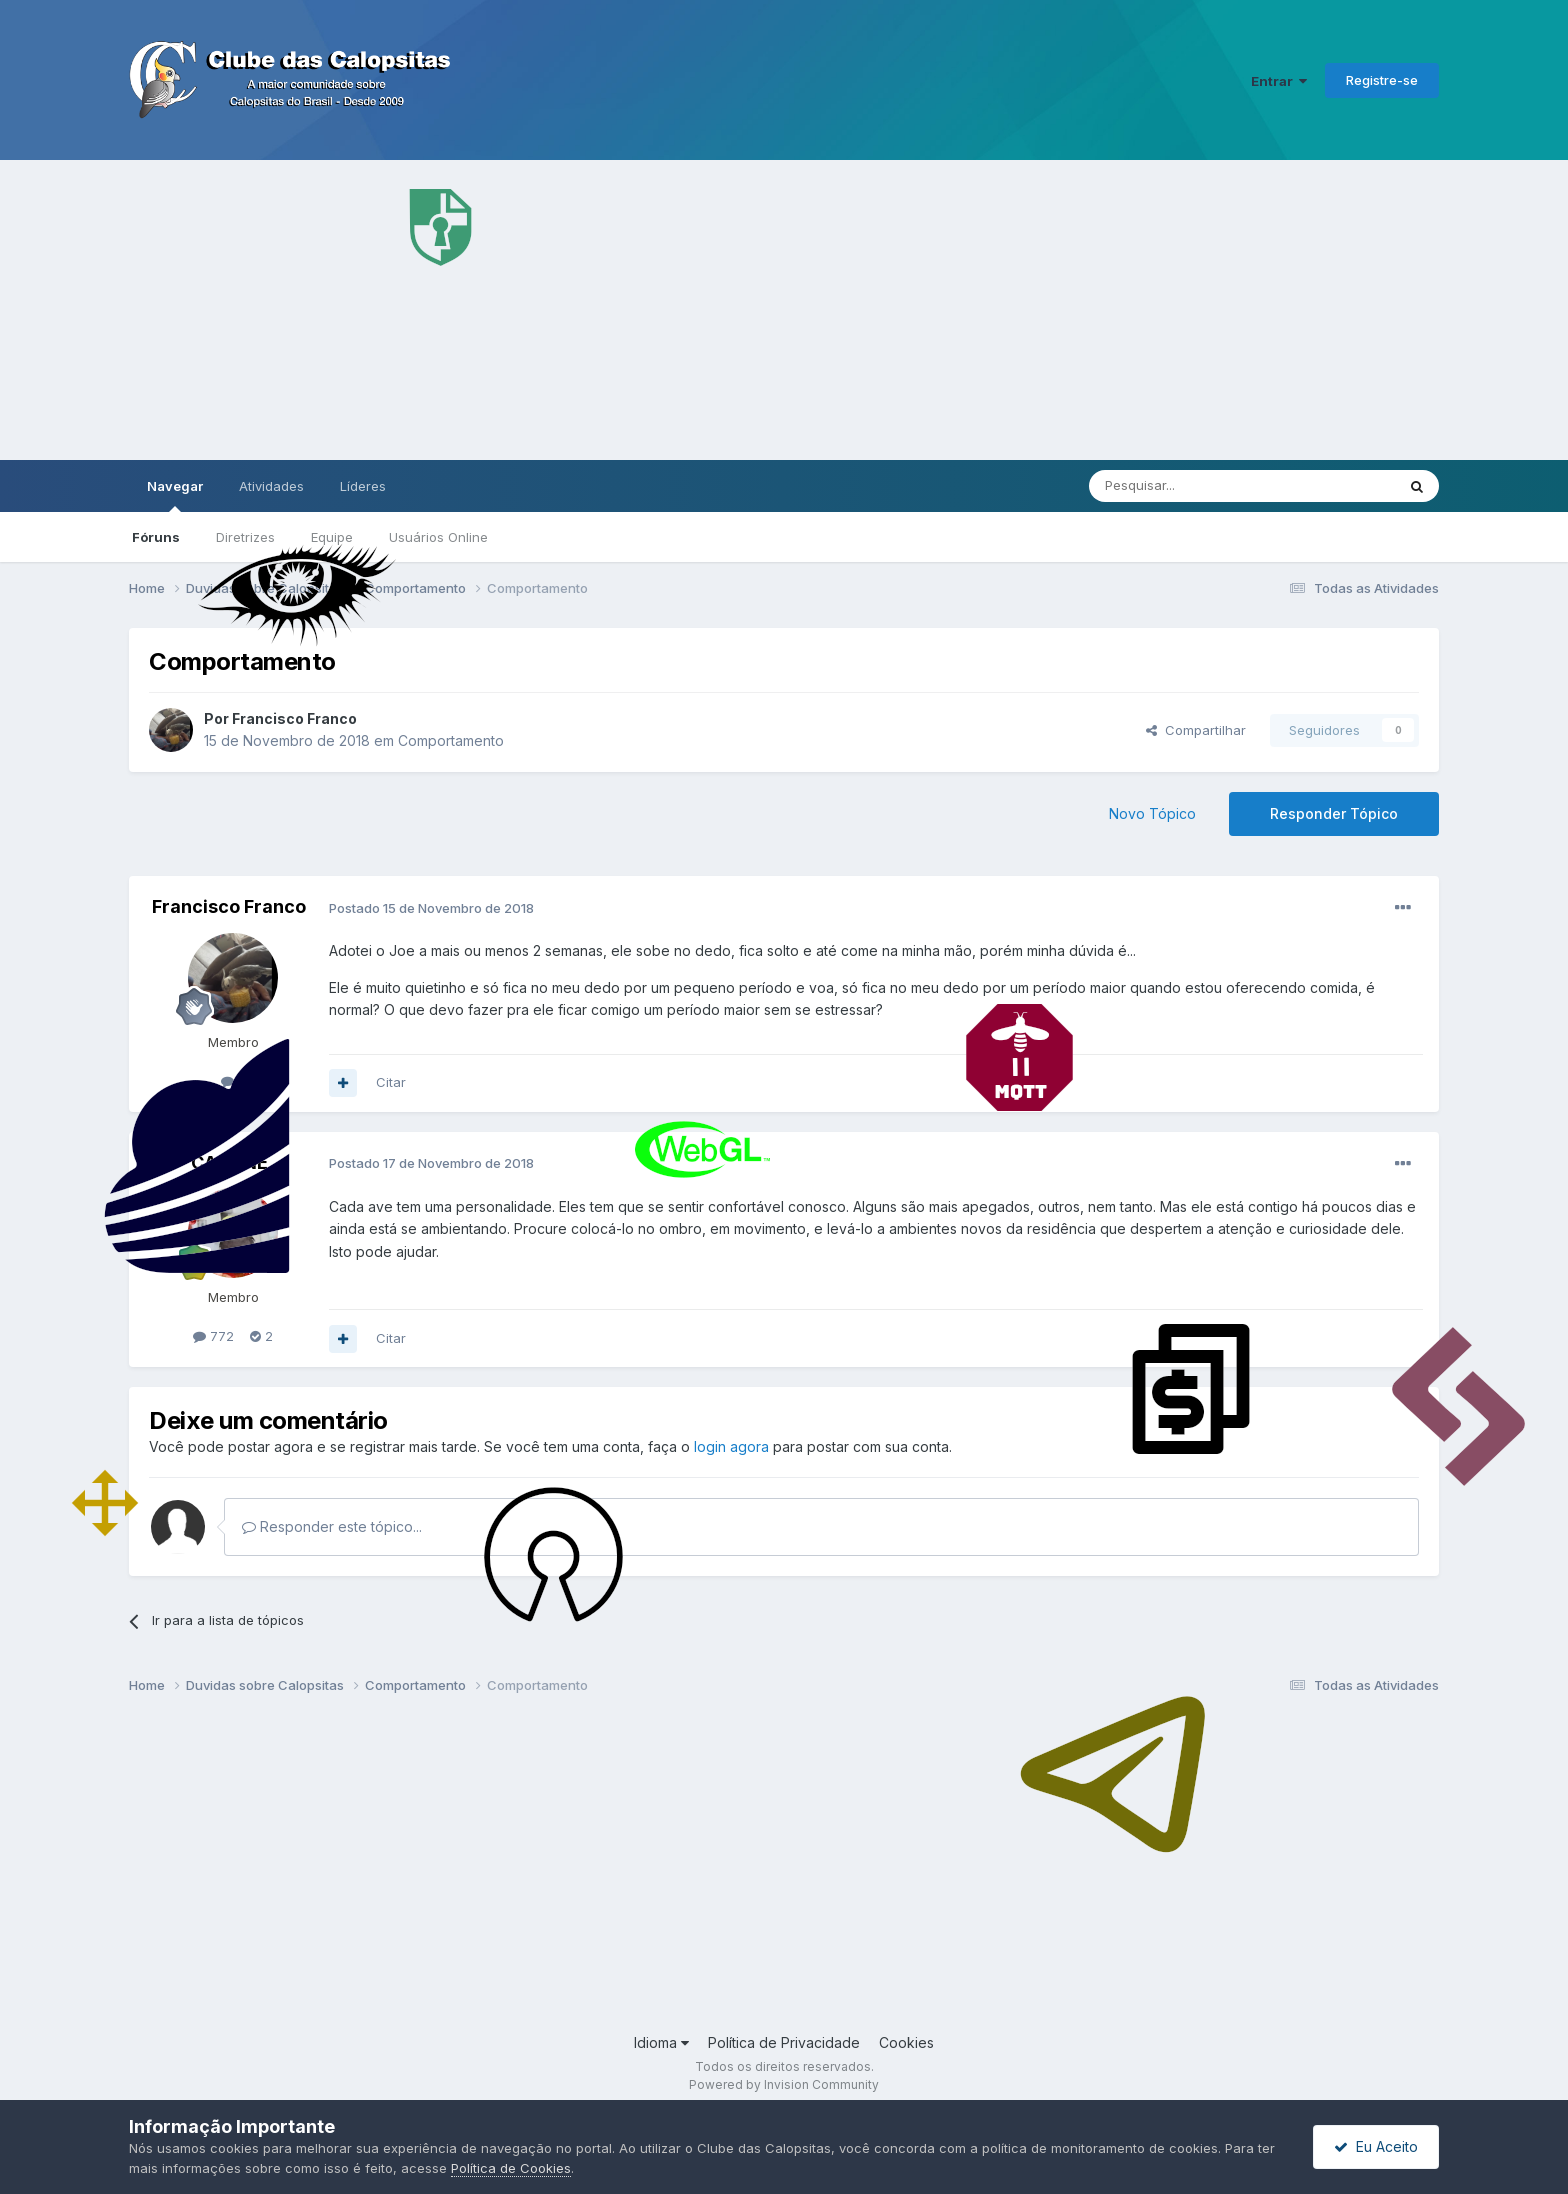 The height and width of the screenshot is (2194, 1568). Describe the element at coordinates (297, 595) in the screenshot. I see `apache cassandra database logo` at that location.